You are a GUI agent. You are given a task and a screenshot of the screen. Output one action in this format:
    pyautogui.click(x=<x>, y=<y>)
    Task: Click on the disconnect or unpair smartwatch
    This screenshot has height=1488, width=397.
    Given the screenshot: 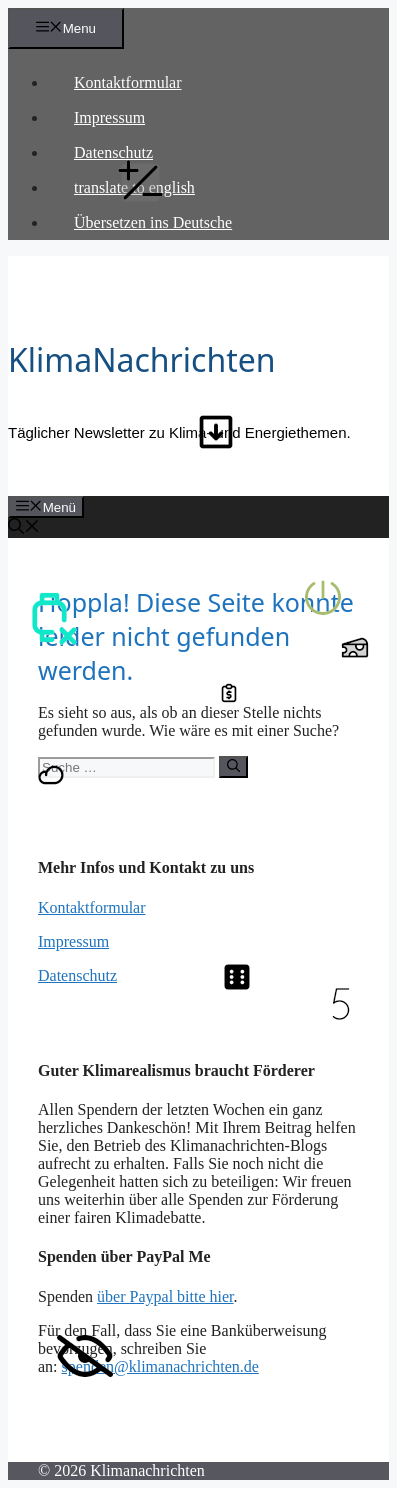 What is the action you would take?
    pyautogui.click(x=49, y=617)
    